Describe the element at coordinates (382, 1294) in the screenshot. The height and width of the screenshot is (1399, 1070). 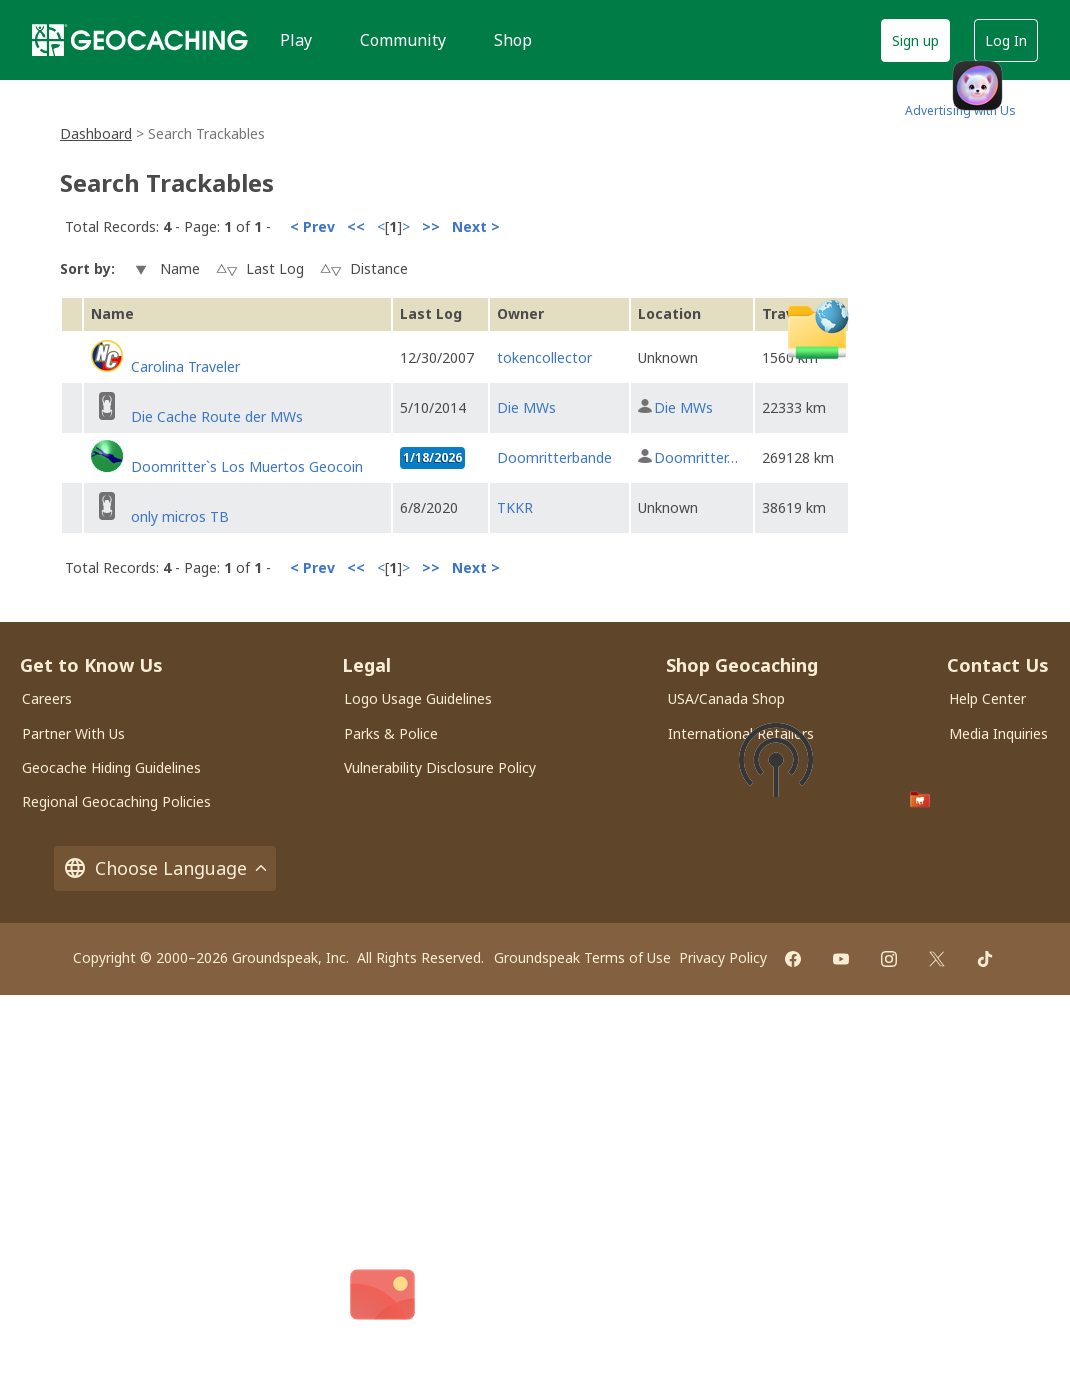
I see `indicates item is linked to photos library` at that location.